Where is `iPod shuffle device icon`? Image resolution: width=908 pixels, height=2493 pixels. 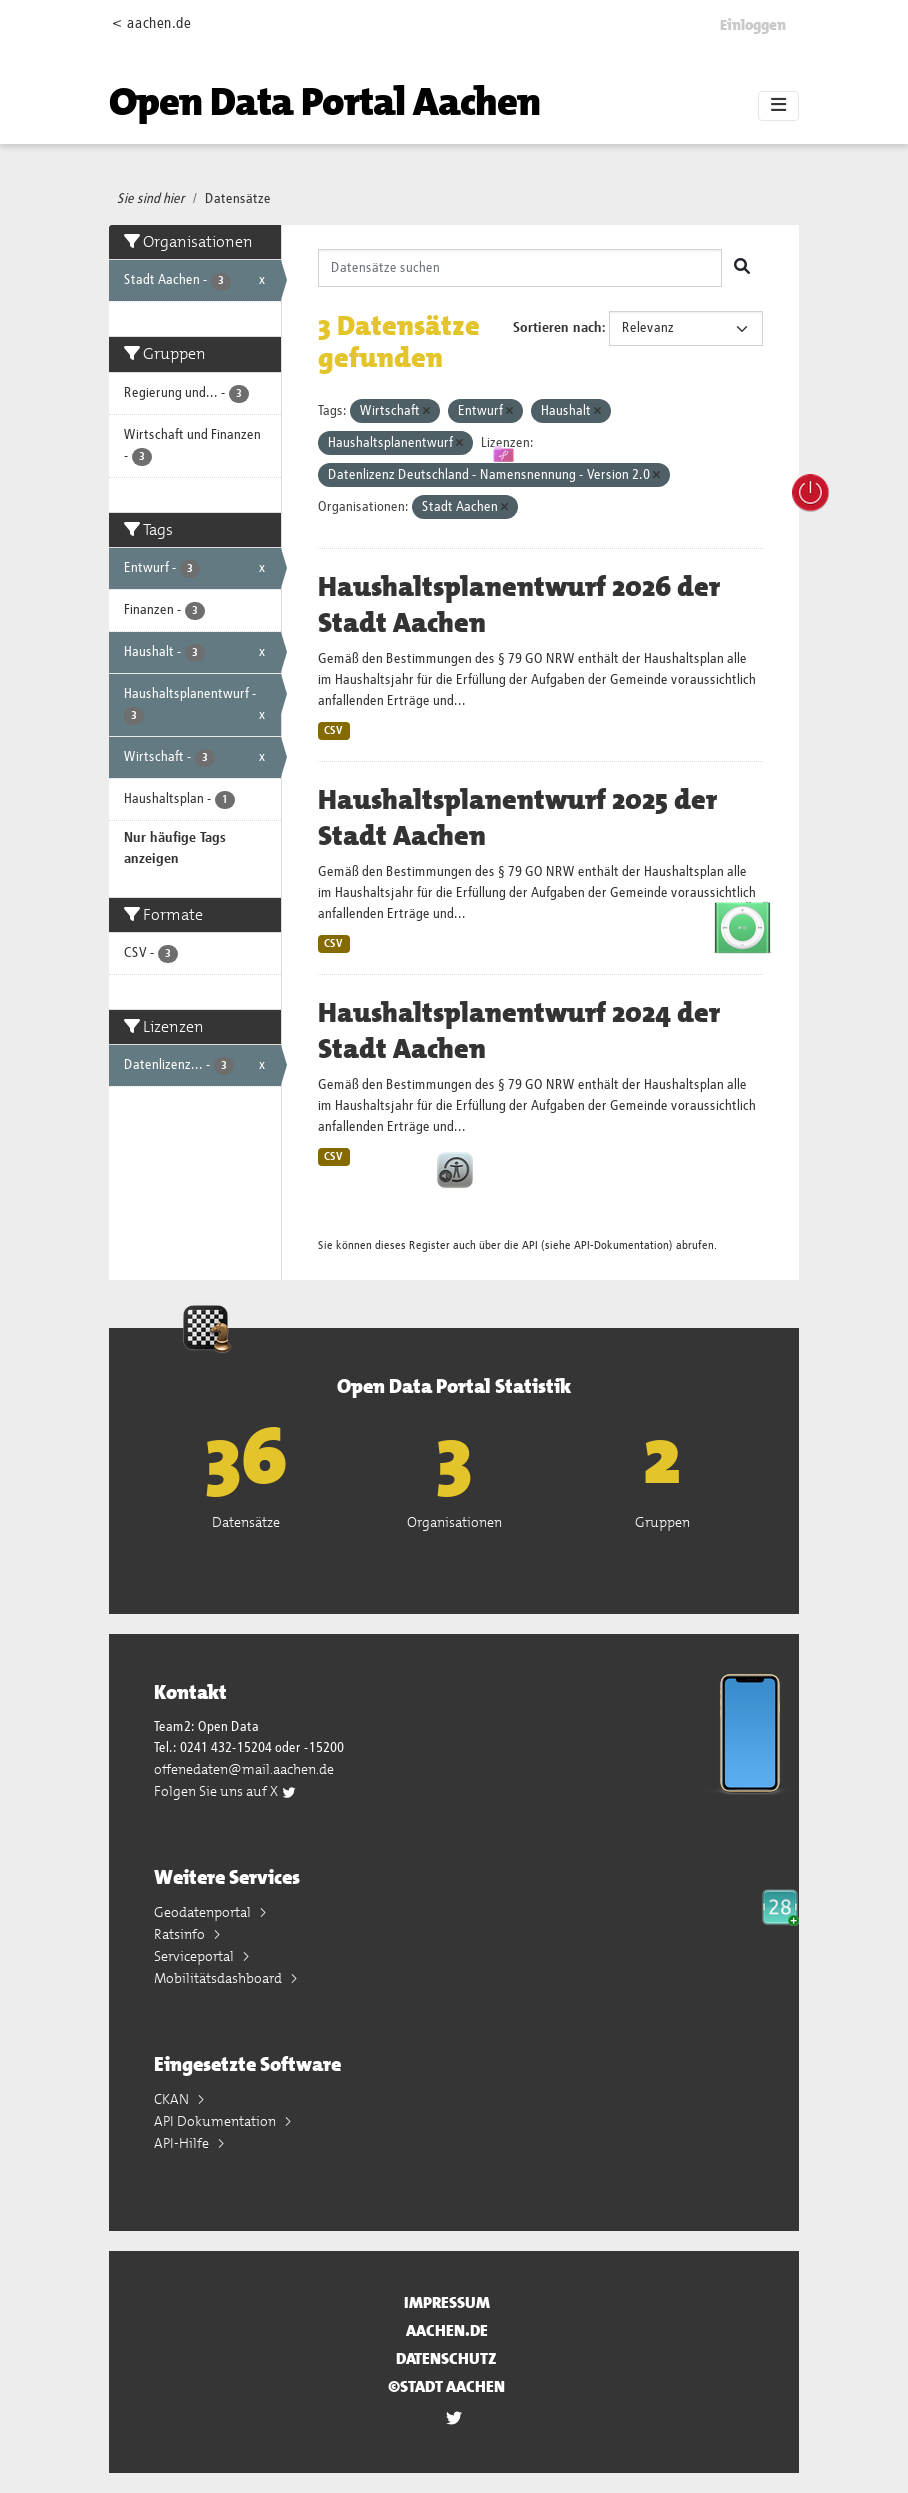
iPod shuffle device icon is located at coordinates (742, 927).